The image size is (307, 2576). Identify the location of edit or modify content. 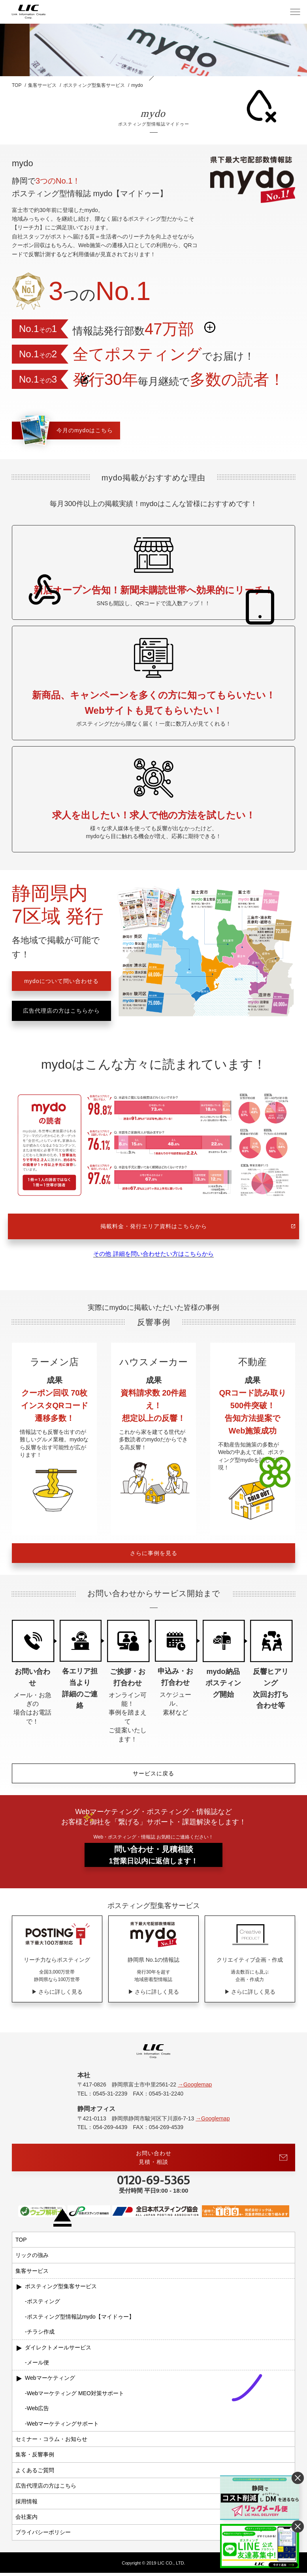
(85, 379).